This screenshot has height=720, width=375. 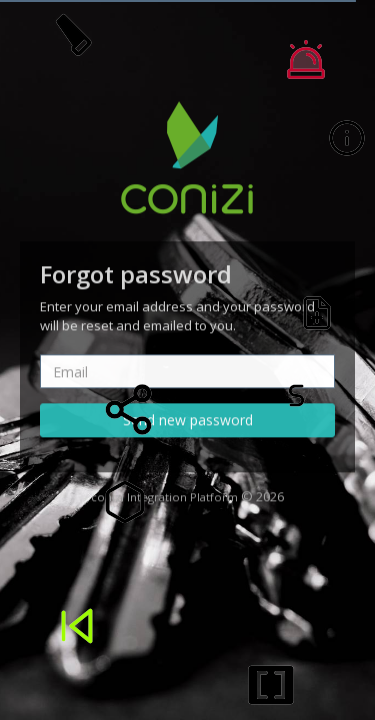 What do you see at coordinates (125, 502) in the screenshot?
I see `indicates a modular or honeycomb-style layout option` at bounding box center [125, 502].